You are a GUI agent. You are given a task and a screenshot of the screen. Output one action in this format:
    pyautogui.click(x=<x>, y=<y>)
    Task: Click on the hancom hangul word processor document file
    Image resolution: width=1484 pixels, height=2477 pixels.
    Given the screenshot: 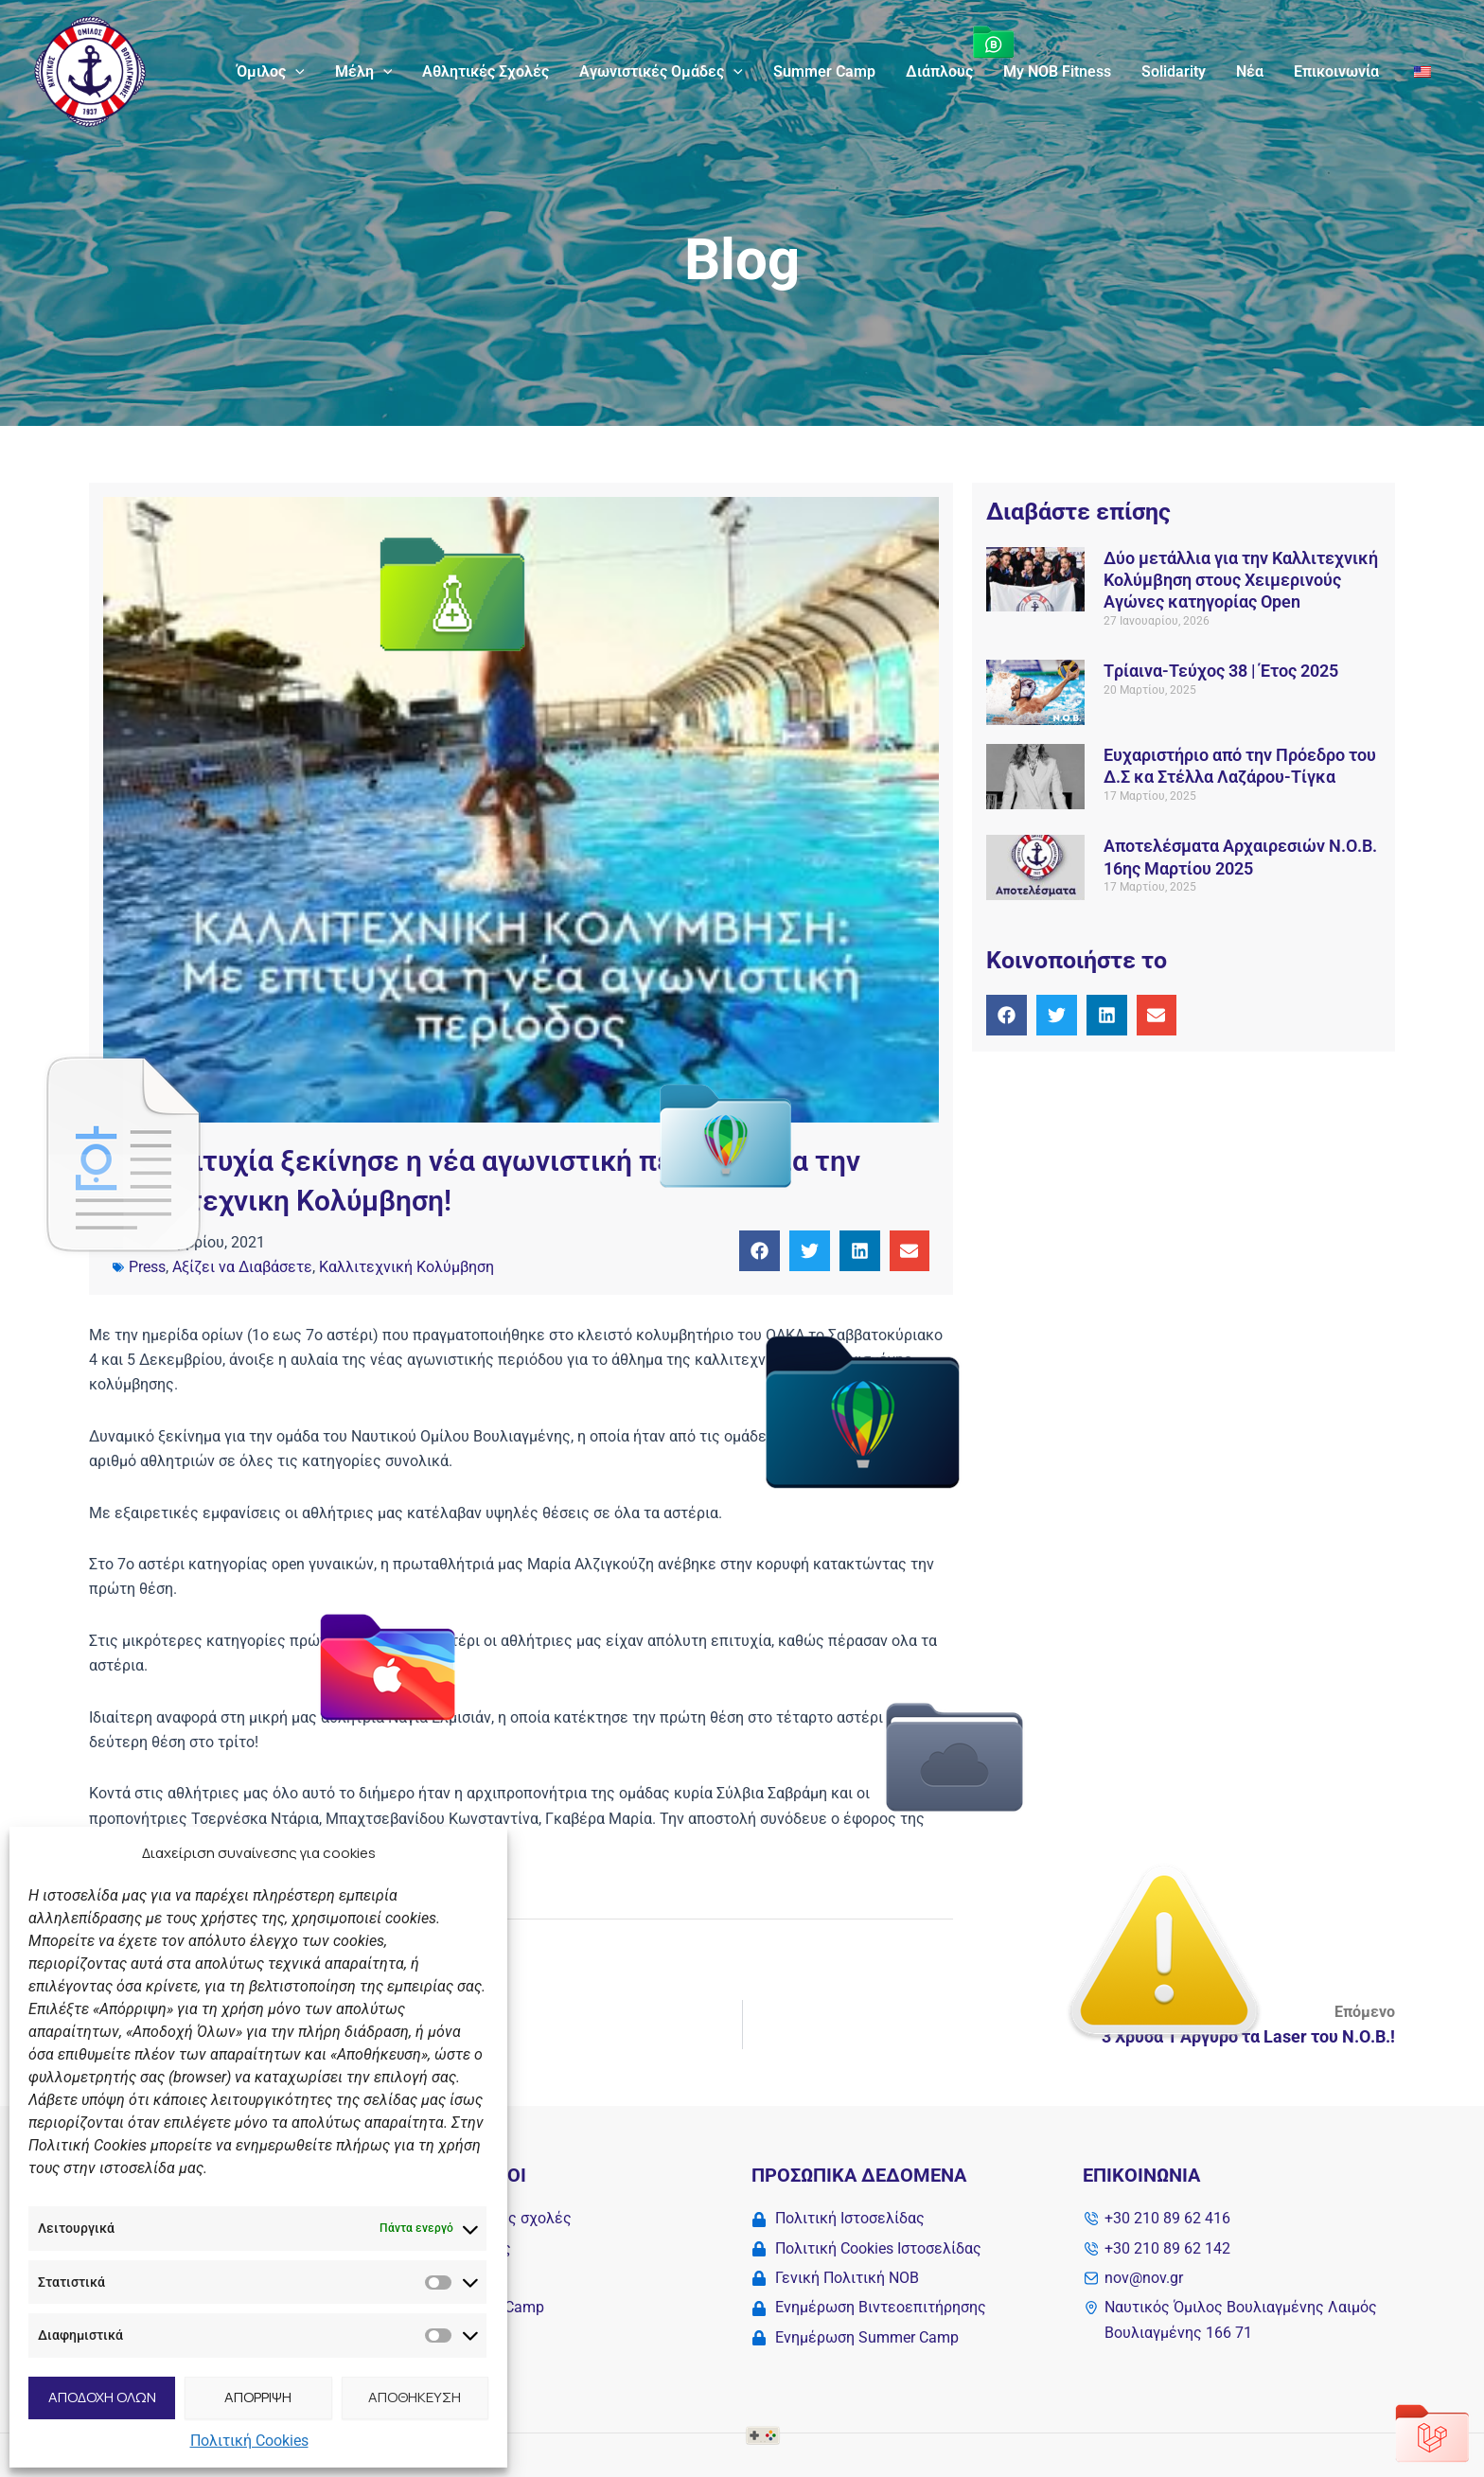 What is the action you would take?
    pyautogui.click(x=123, y=1154)
    